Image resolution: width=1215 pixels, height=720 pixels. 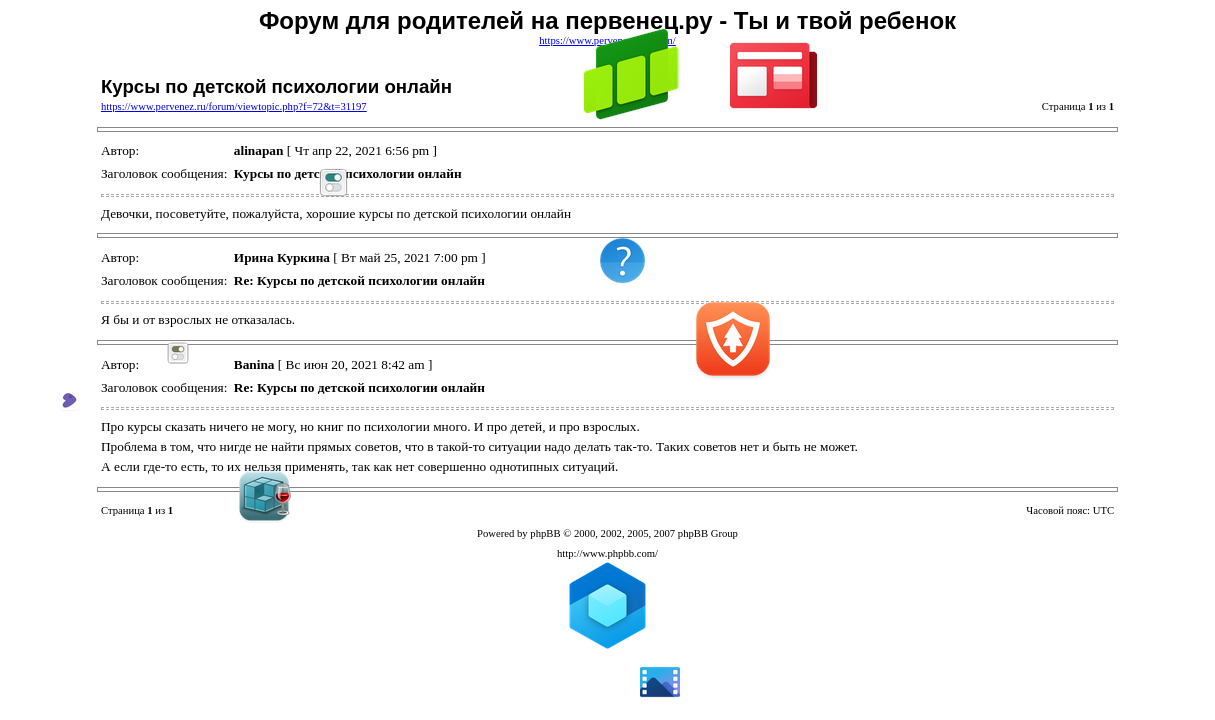 What do you see at coordinates (622, 260) in the screenshot?
I see `open the help center or documentation` at bounding box center [622, 260].